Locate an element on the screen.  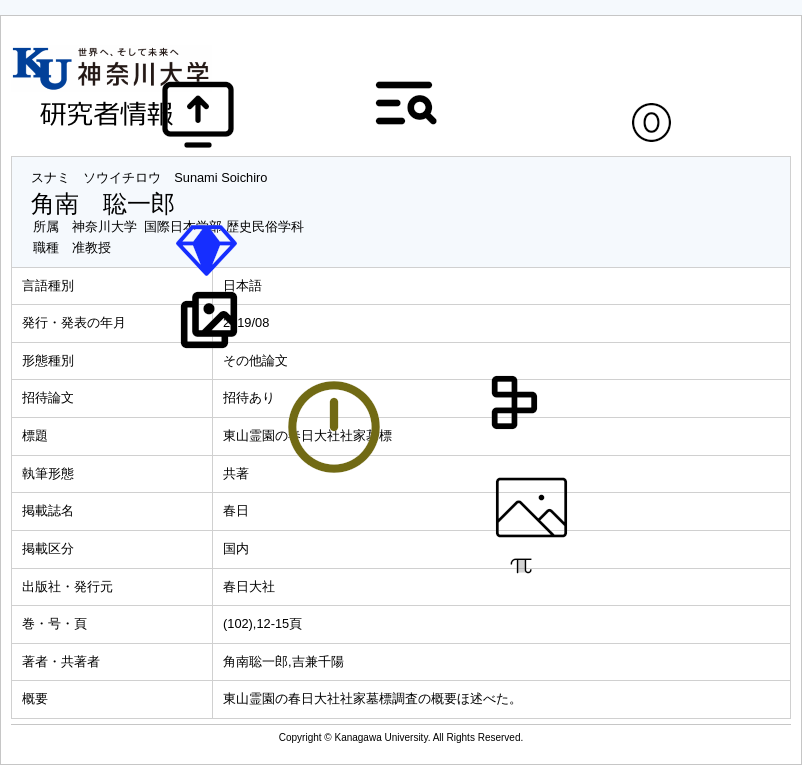
open Sketch design application is located at coordinates (206, 249).